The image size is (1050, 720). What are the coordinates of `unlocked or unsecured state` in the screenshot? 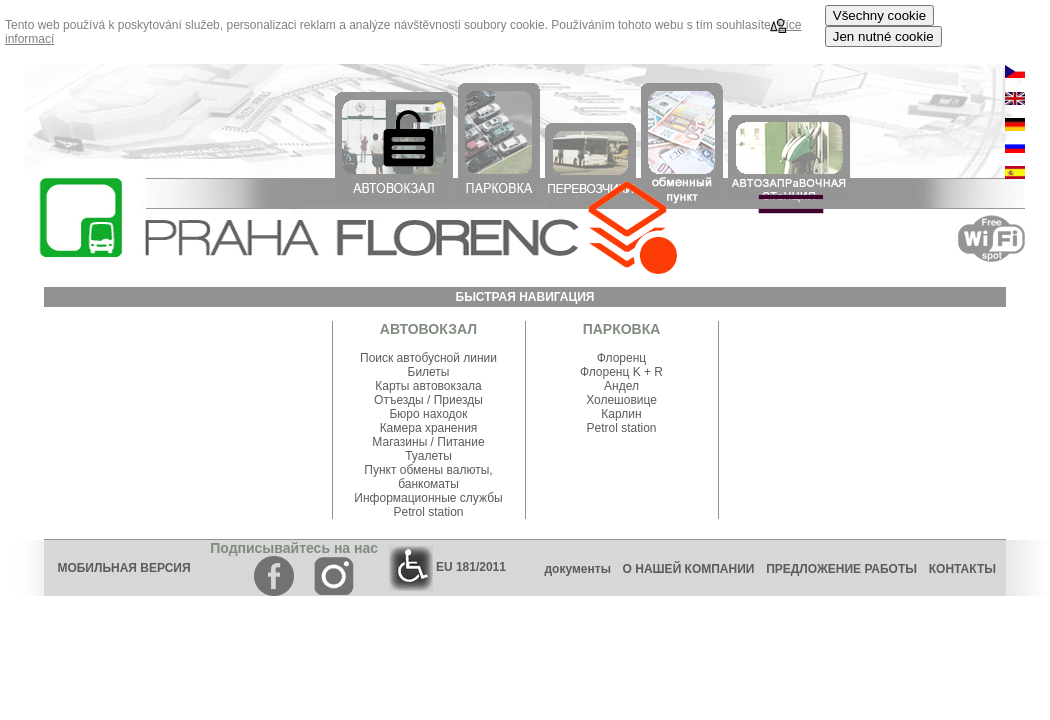 It's located at (408, 141).